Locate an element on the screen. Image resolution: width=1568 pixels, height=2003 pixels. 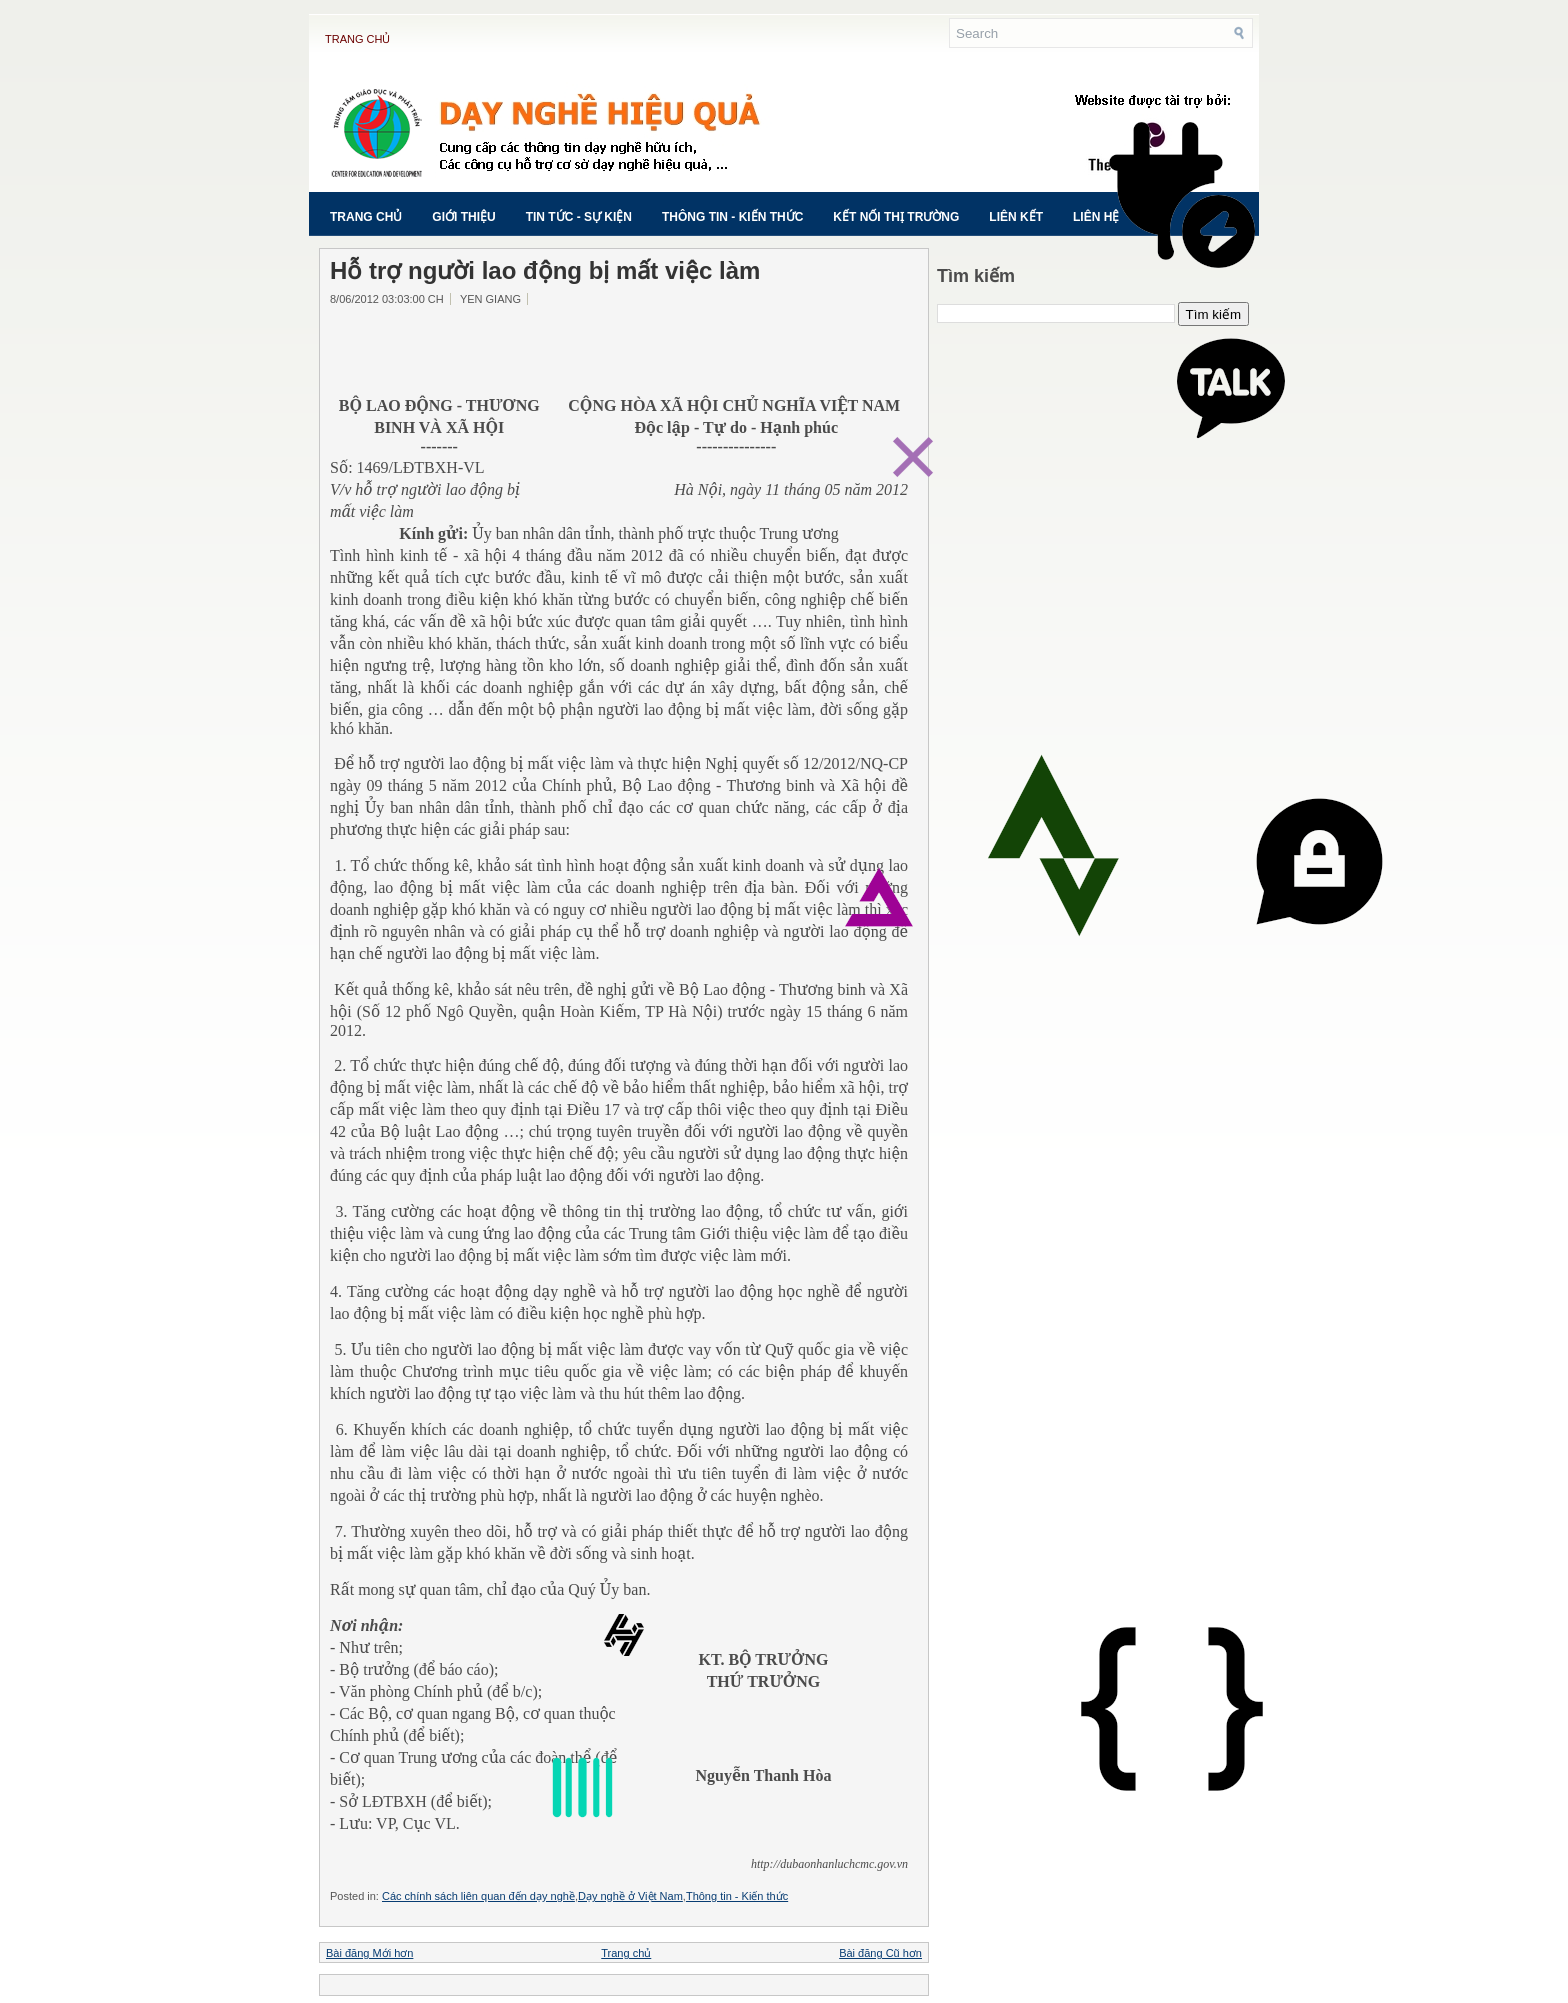
AtlasOS logo is located at coordinates (879, 897).